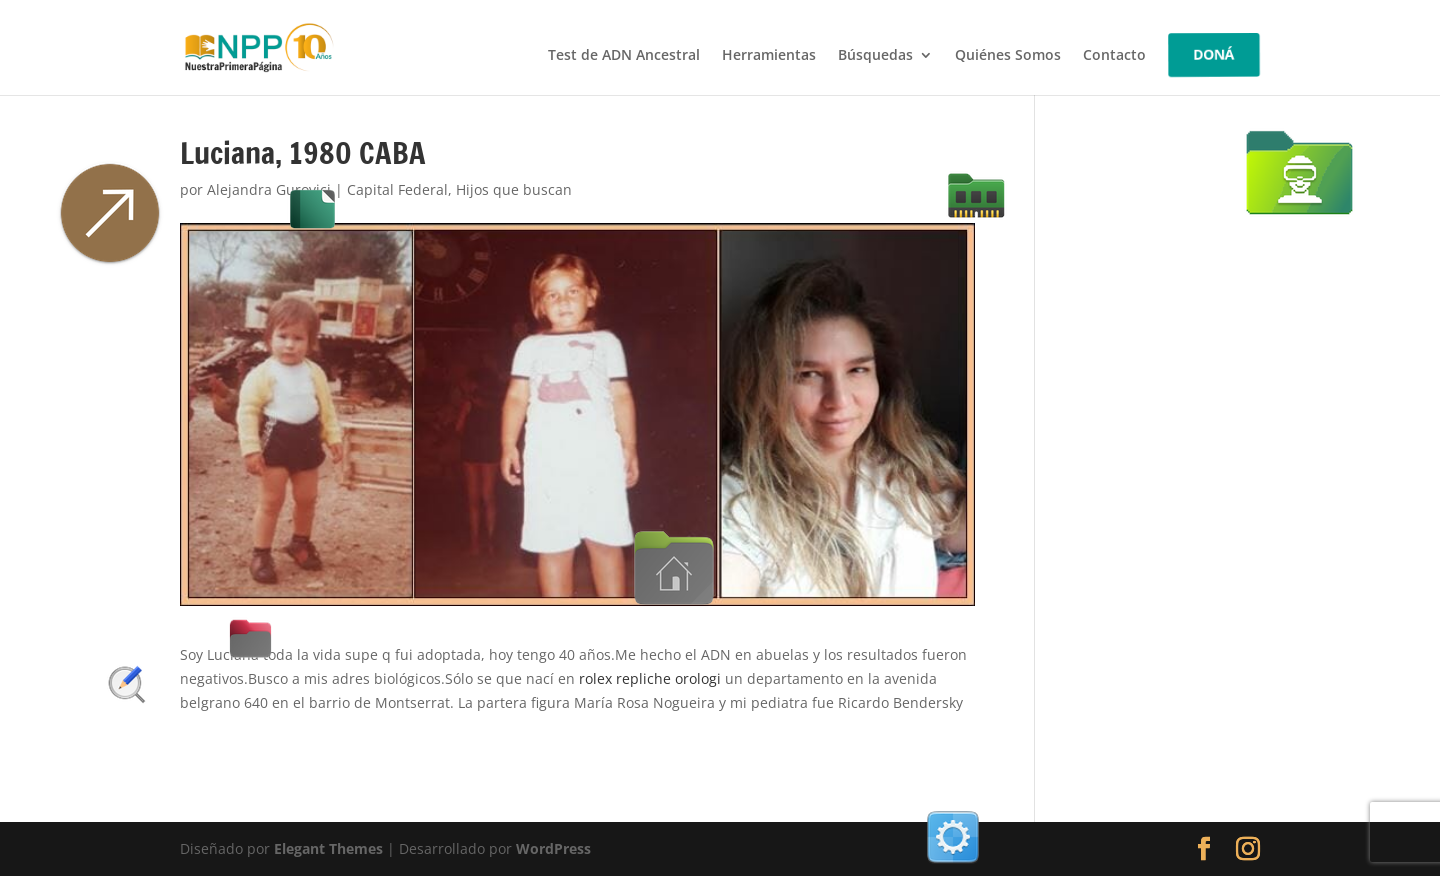 Image resolution: width=1440 pixels, height=876 pixels. Describe the element at coordinates (250, 638) in the screenshot. I see `open folder containing files` at that location.